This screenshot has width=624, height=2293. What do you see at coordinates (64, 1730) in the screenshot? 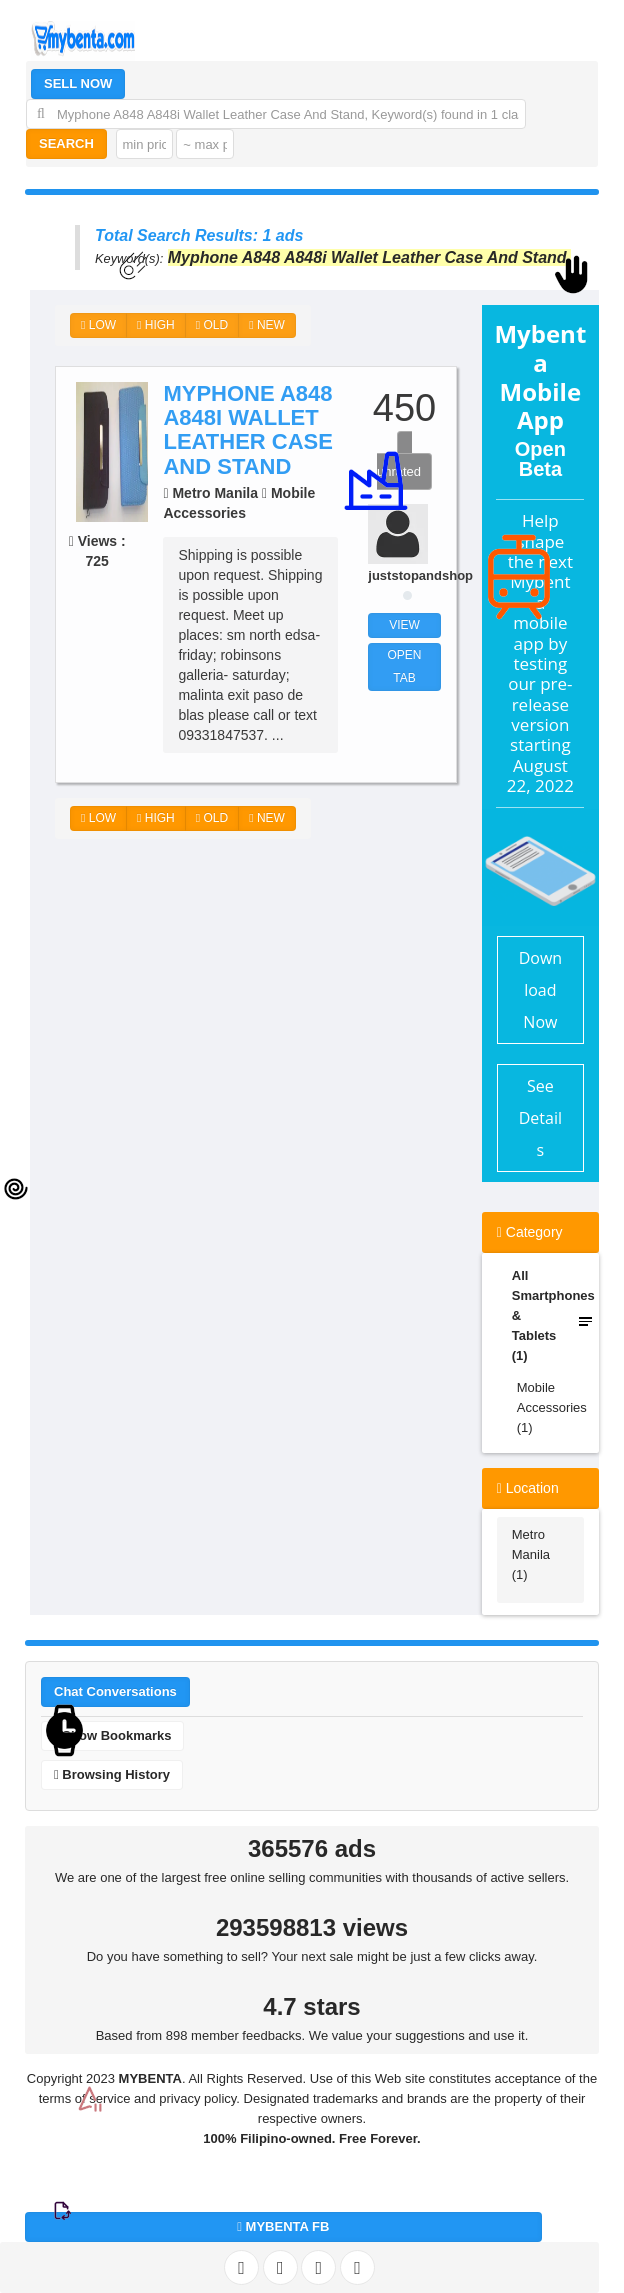
I see `view time or clock settings` at bounding box center [64, 1730].